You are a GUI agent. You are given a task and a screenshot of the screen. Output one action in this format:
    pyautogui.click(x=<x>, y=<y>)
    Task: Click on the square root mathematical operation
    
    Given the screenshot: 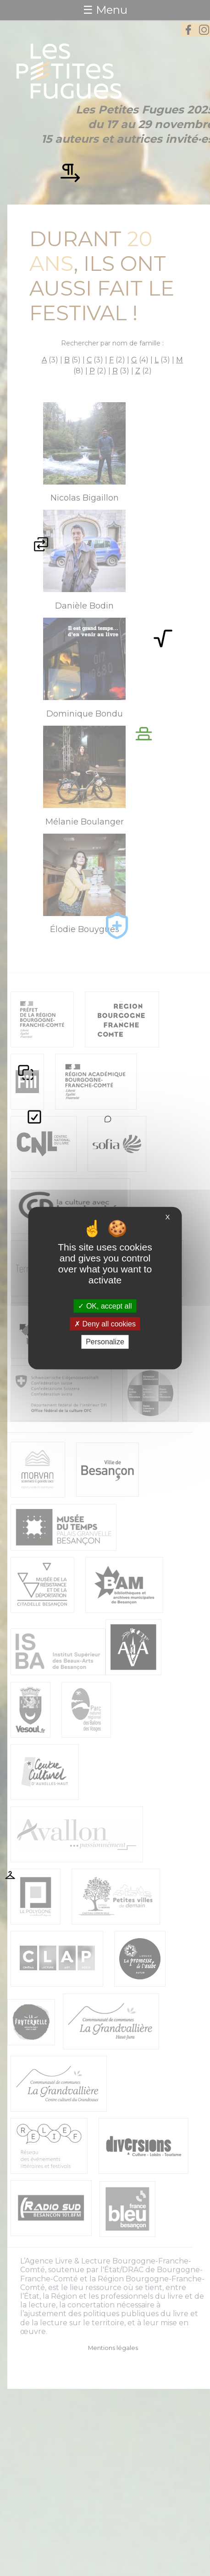 What is the action you would take?
    pyautogui.click(x=163, y=638)
    